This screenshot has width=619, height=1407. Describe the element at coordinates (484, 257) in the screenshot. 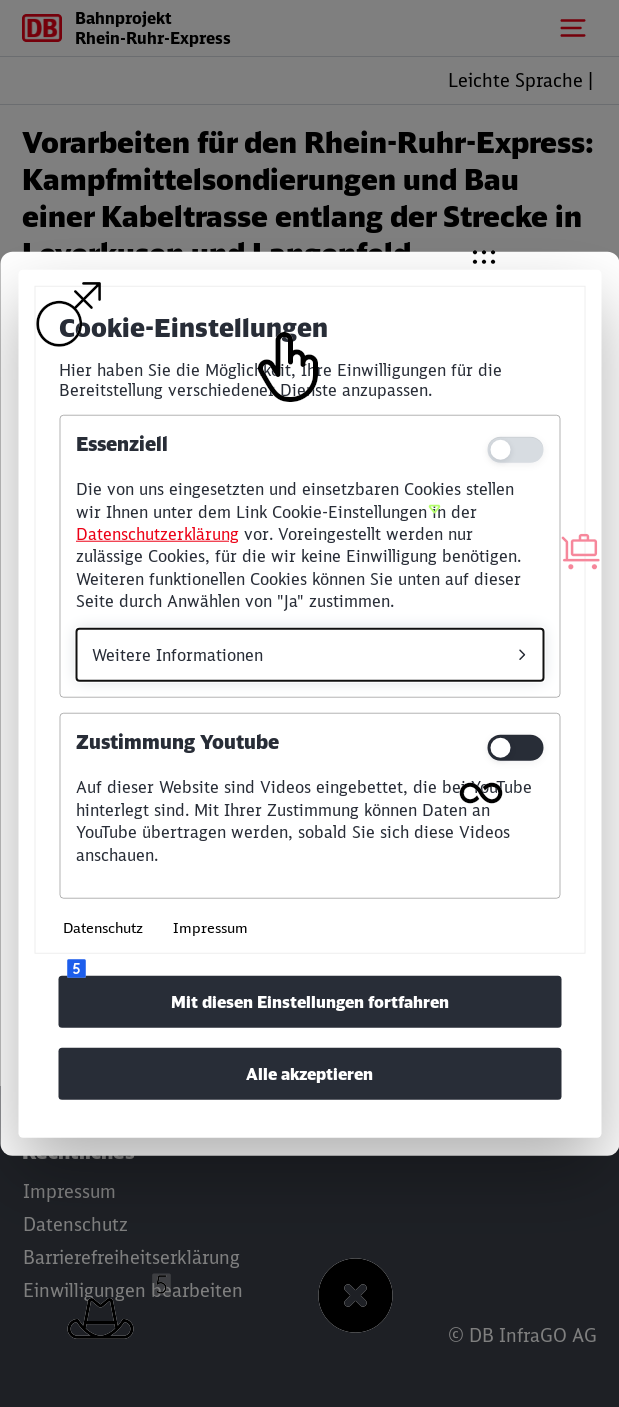

I see `drag to reorder or rearrange items` at that location.